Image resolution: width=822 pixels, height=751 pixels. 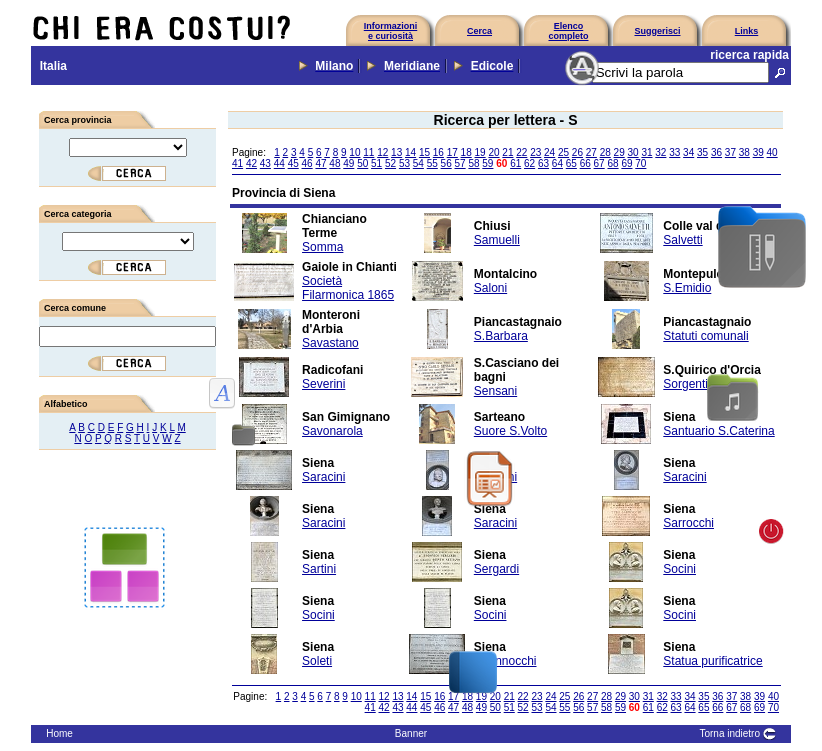 I want to click on open templates folder, so click(x=762, y=247).